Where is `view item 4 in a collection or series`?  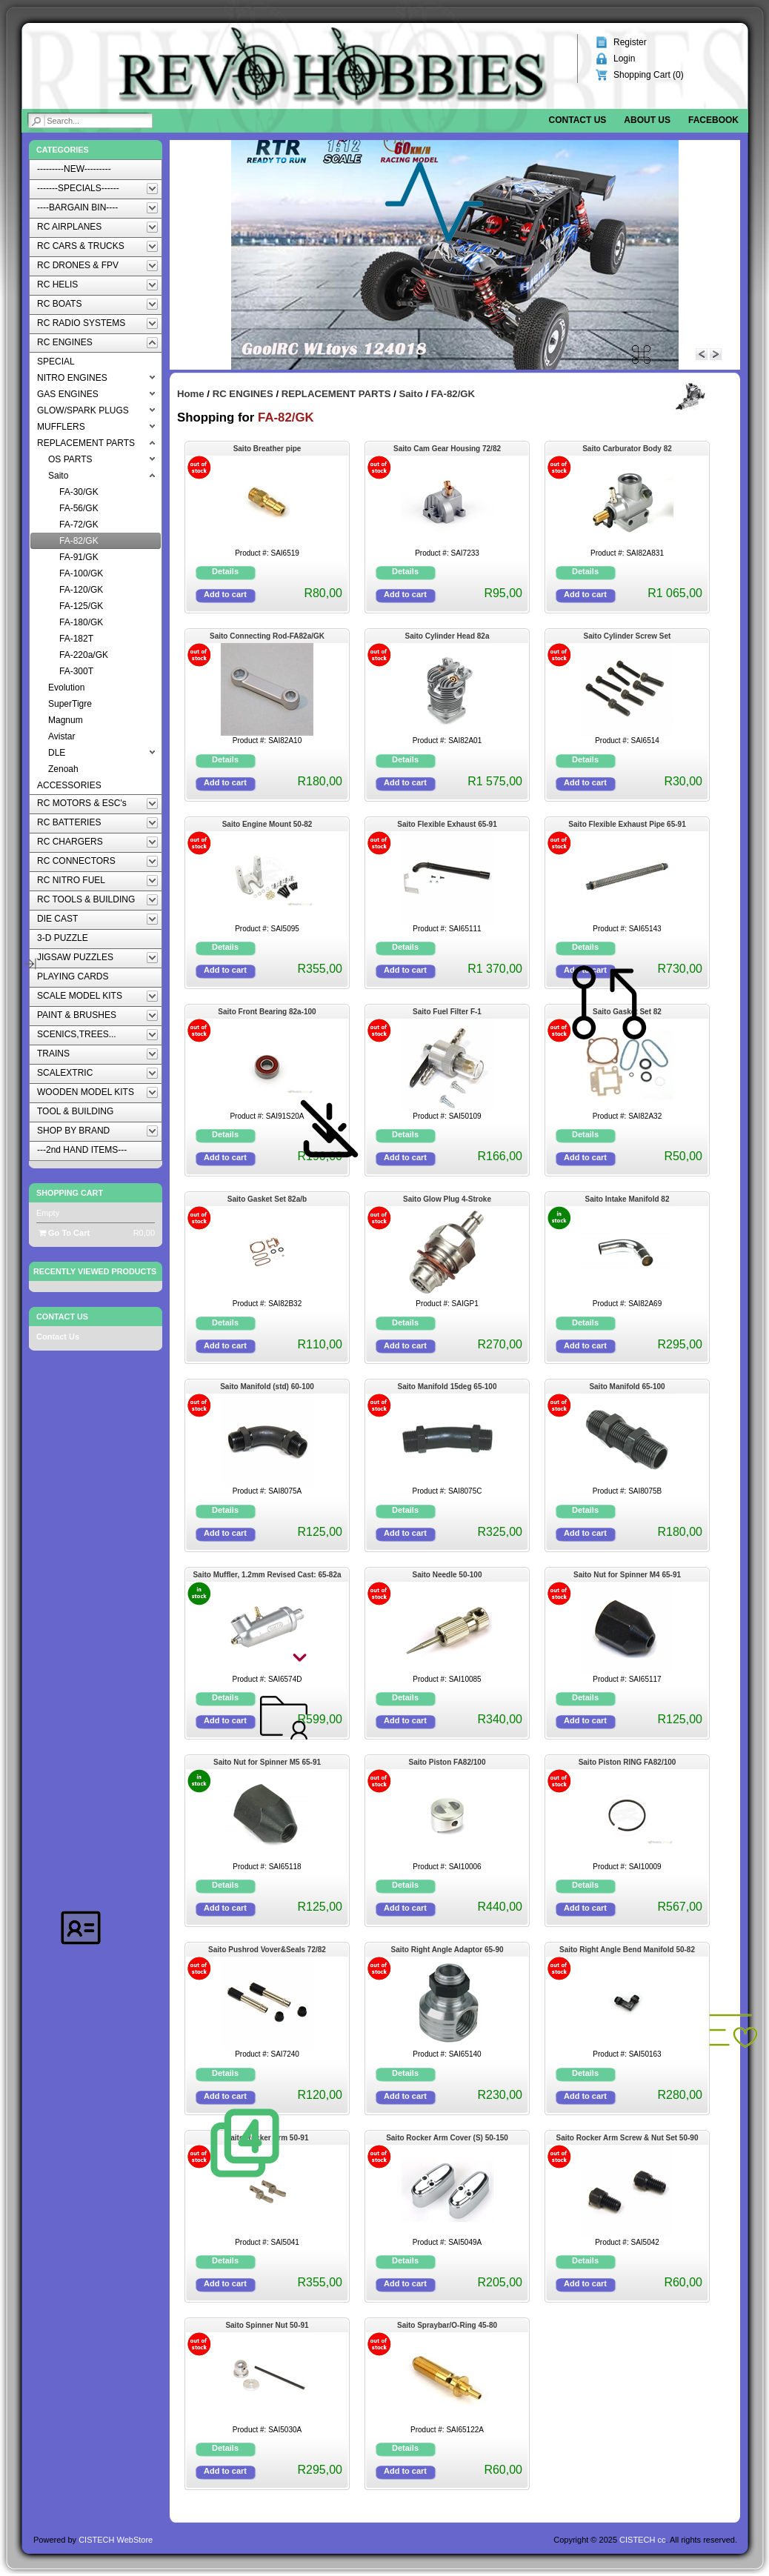
view item 4 in a collection or series is located at coordinates (244, 2143).